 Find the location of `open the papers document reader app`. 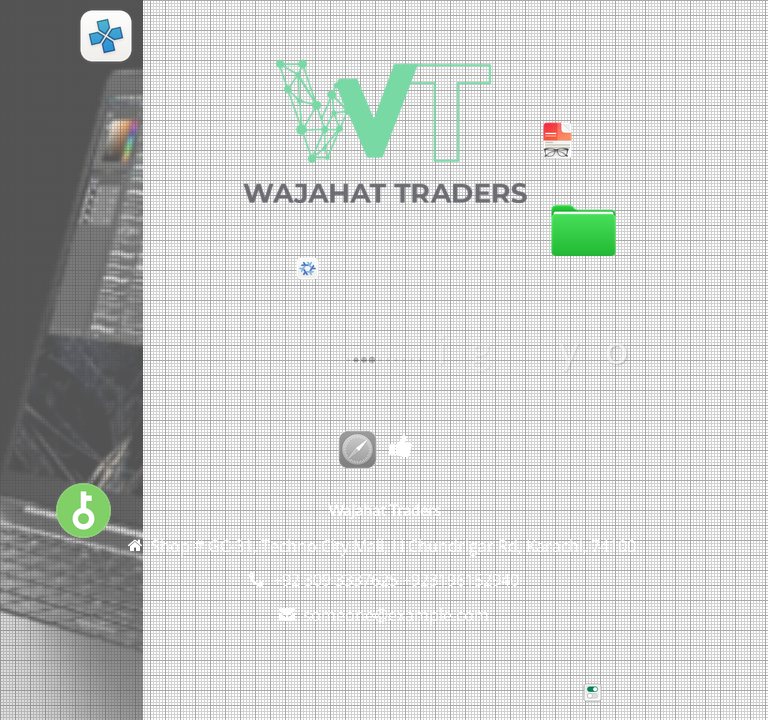

open the papers document reader app is located at coordinates (557, 140).